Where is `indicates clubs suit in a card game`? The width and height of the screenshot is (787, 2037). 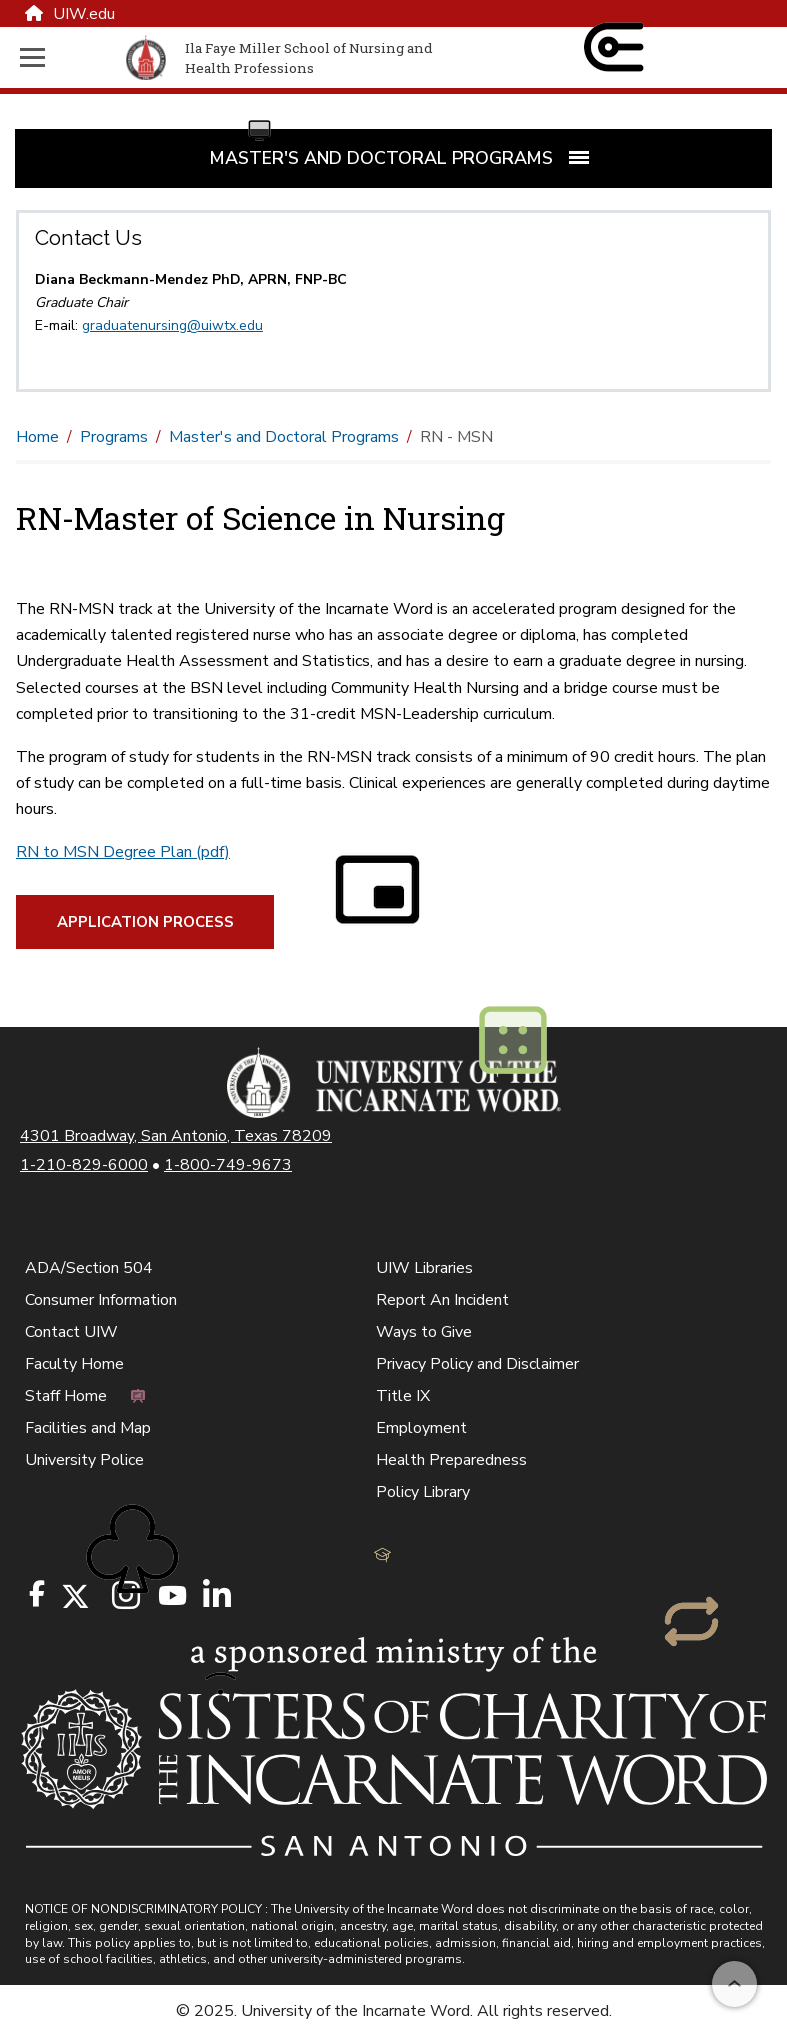 indicates clubs suit in a card game is located at coordinates (132, 1550).